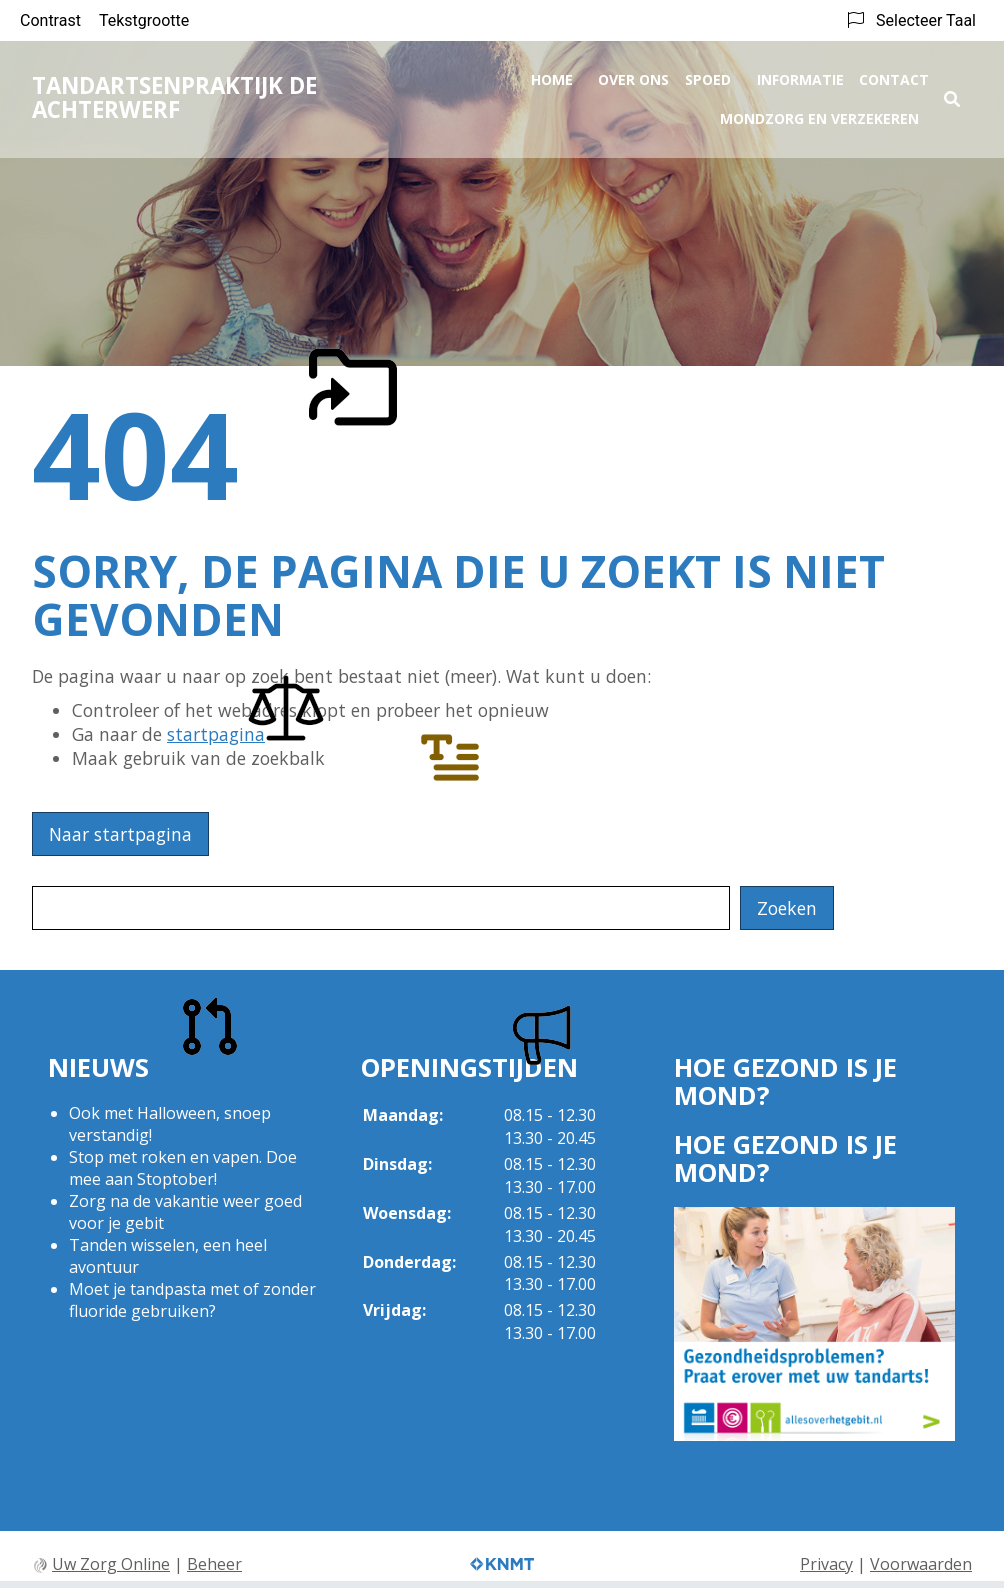  I want to click on create or view a git pull request, so click(209, 1027).